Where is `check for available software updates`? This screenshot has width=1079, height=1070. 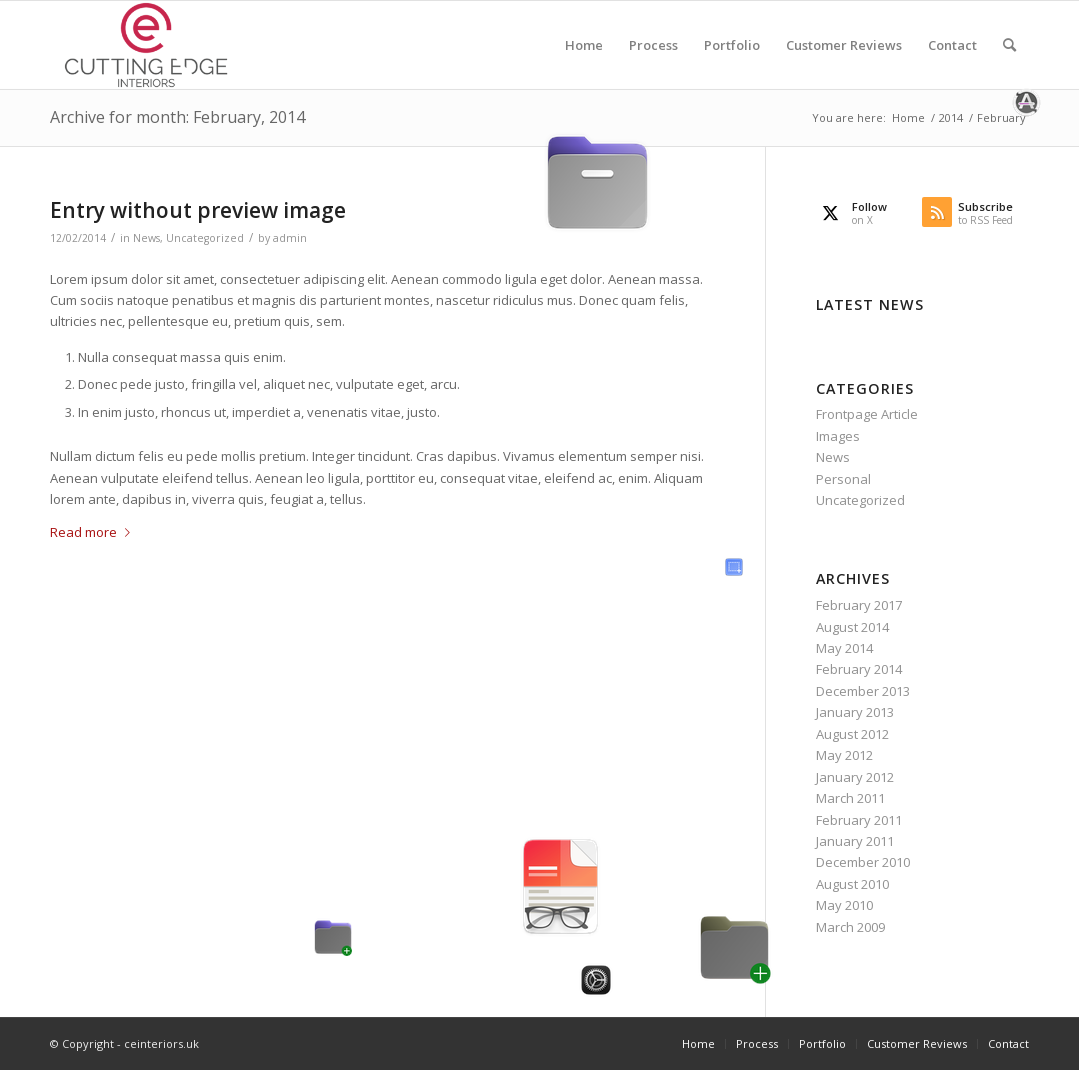
check for available software updates is located at coordinates (1026, 102).